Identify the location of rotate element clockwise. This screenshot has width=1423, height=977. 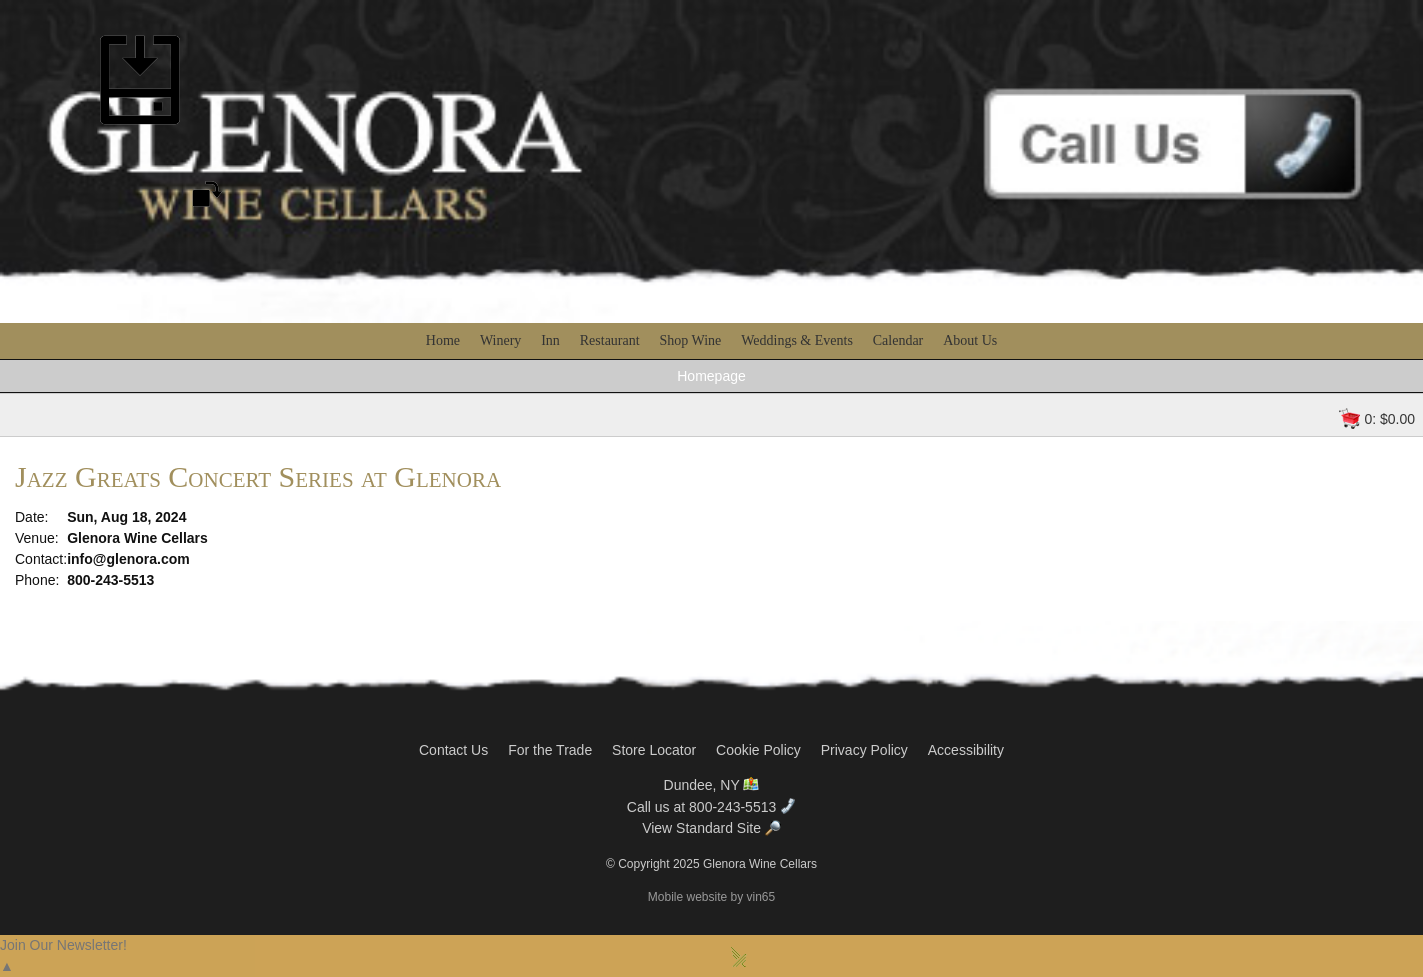
(207, 194).